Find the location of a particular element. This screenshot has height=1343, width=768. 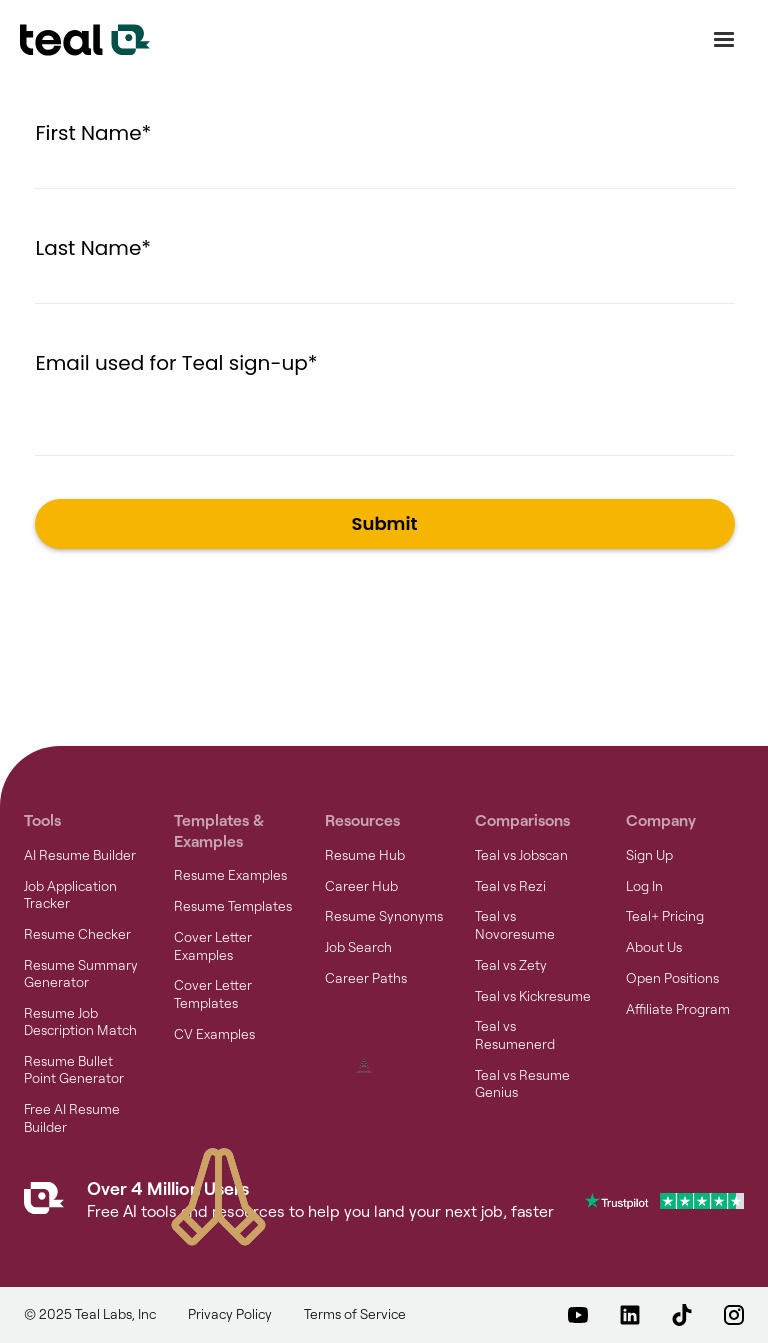

apply underline formatting to selected text is located at coordinates (364, 1066).